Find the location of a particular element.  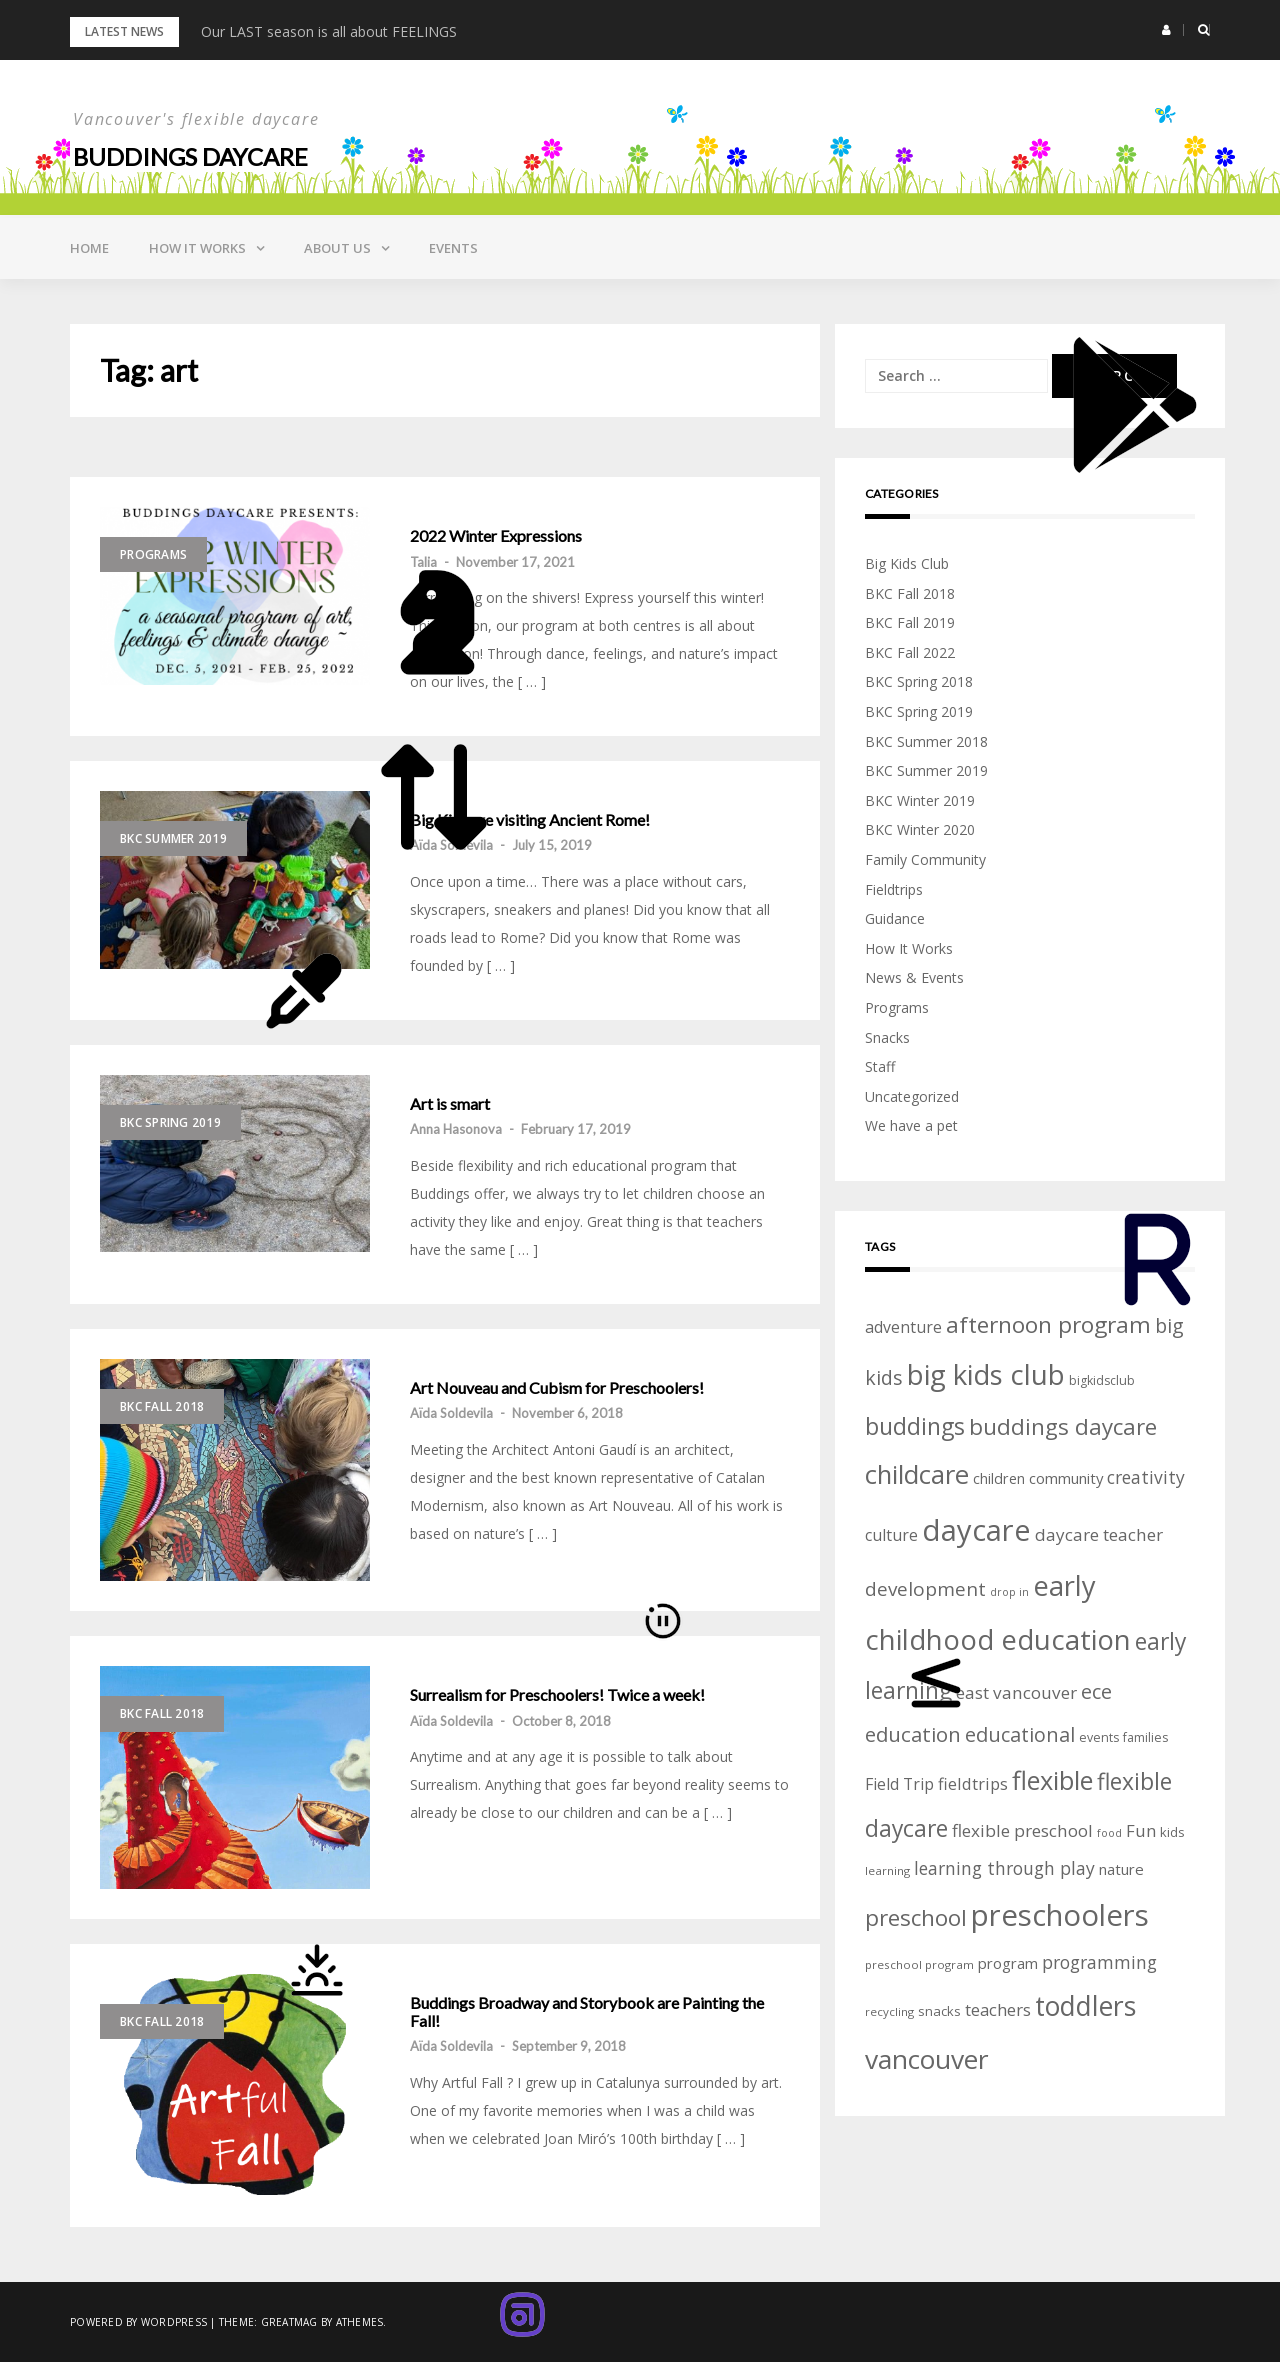

select a color from the canvas is located at coordinates (304, 991).